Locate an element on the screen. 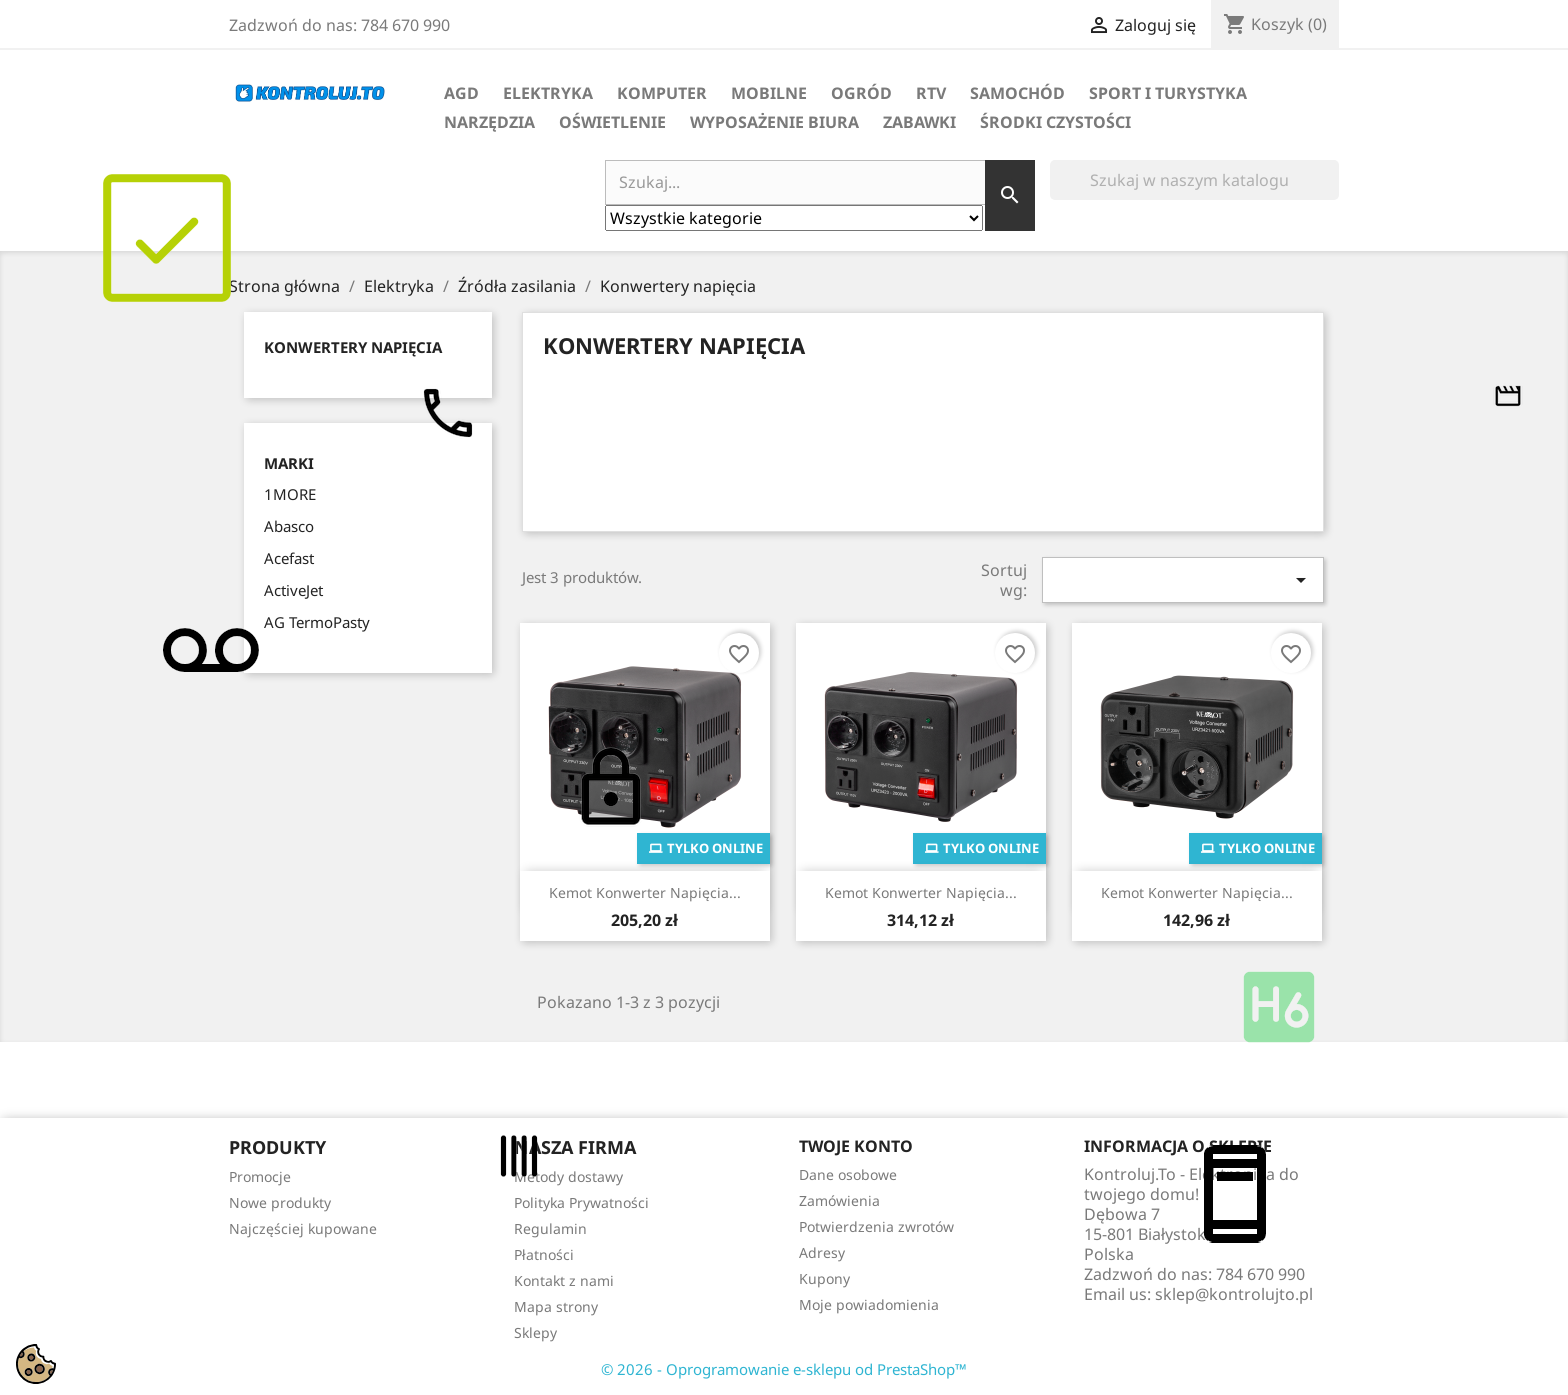 The image size is (1568, 1395). mark a task as complete is located at coordinates (167, 238).